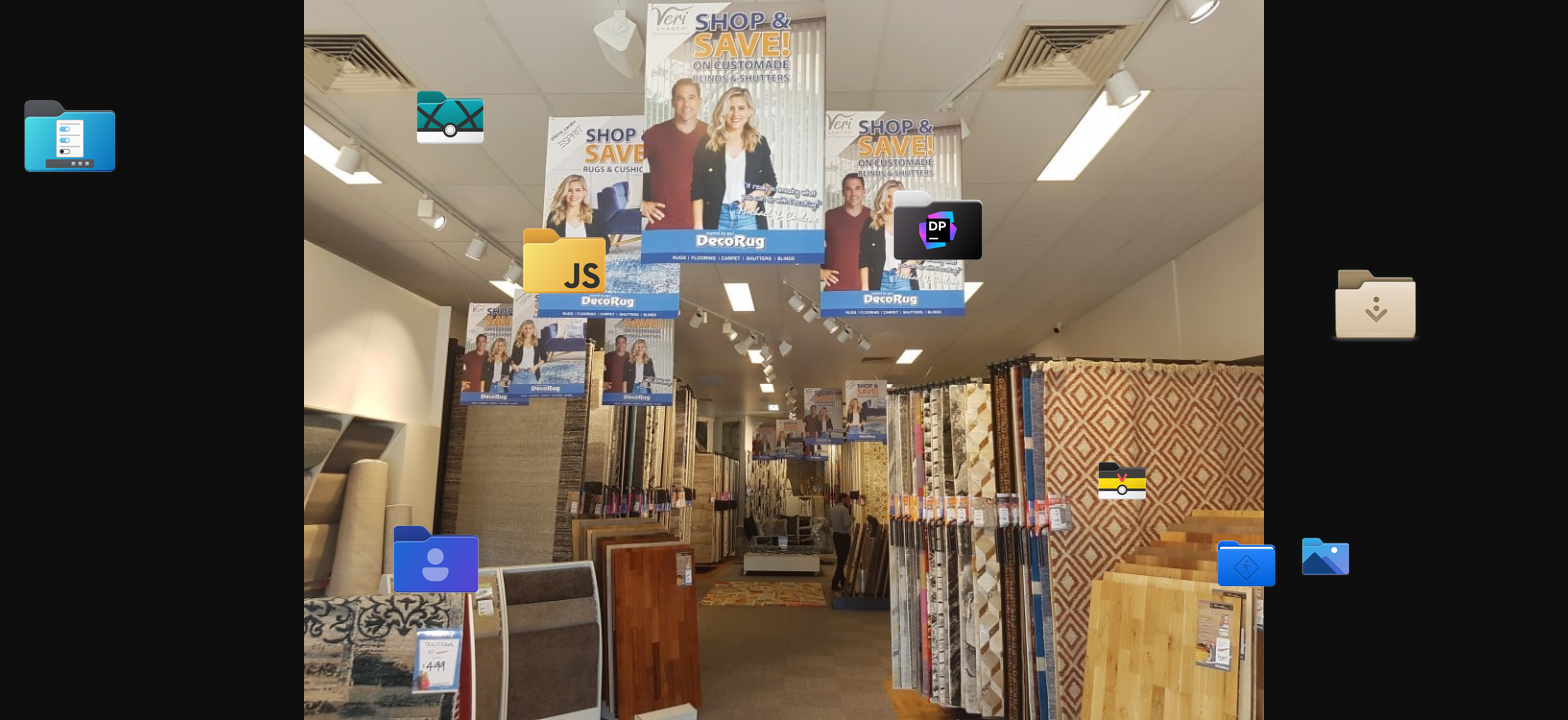  I want to click on open user profile folder, so click(435, 561).